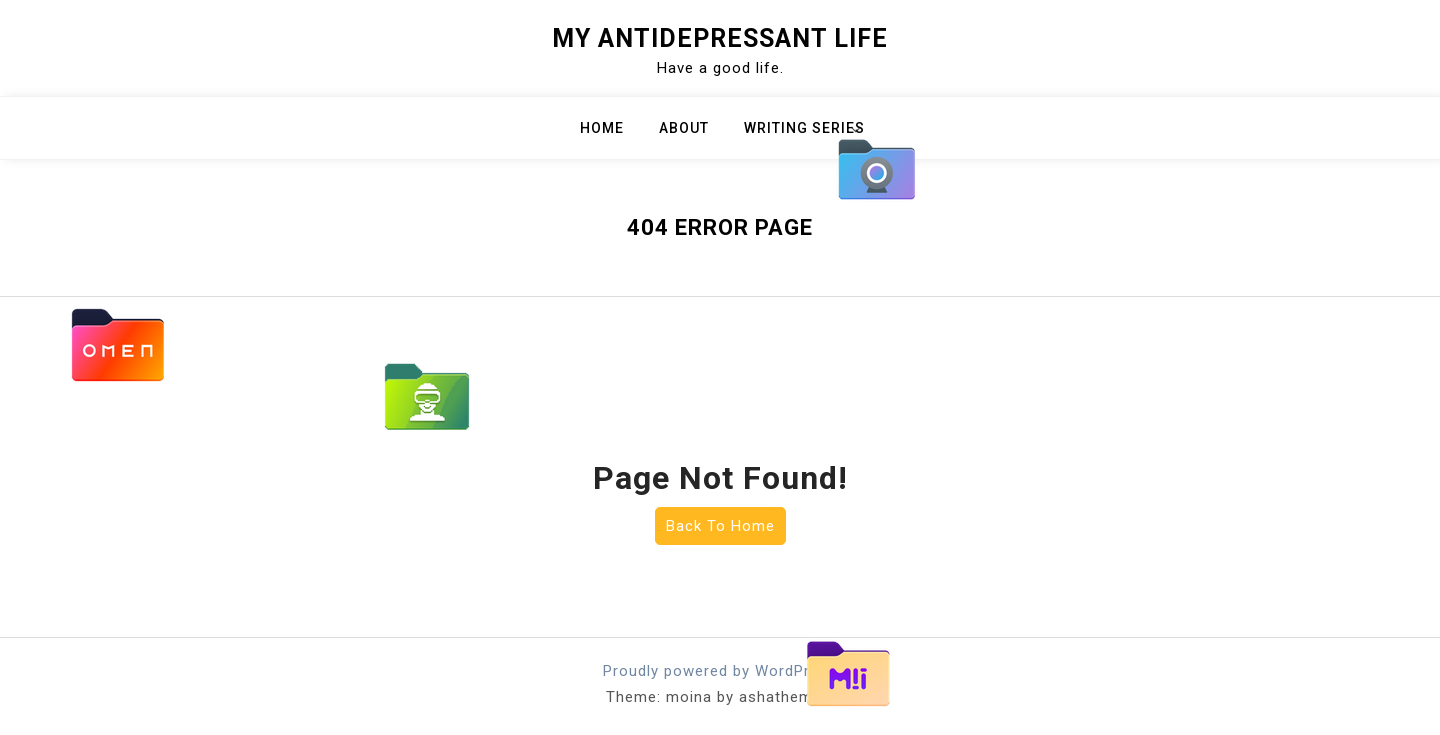 This screenshot has height=735, width=1440. What do you see at coordinates (848, 676) in the screenshot?
I see `open wondershare filmii video projects folder` at bounding box center [848, 676].